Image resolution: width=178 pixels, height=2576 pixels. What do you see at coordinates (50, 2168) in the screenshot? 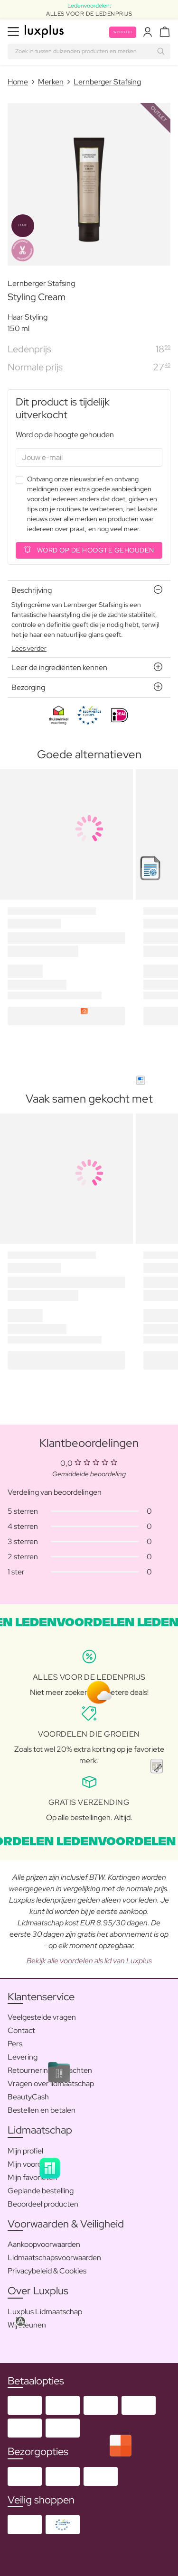
I see `launch manjaro linux application` at bounding box center [50, 2168].